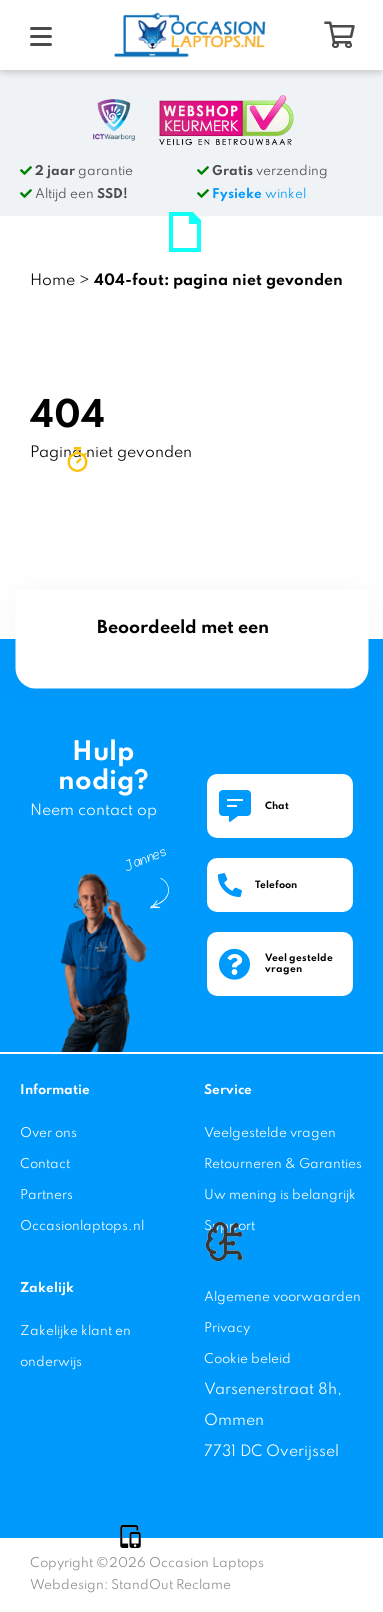  I want to click on manage connected mobile devices, so click(130, 1536).